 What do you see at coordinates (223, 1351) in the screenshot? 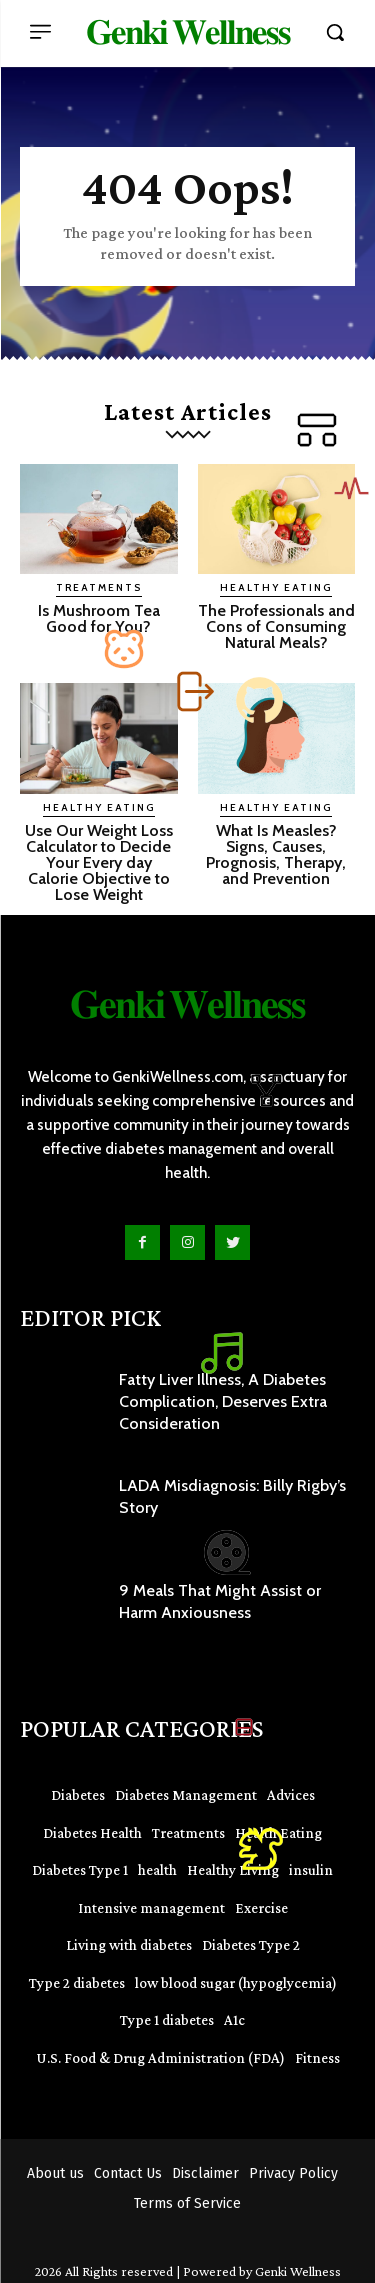
I see `access music files or audio content` at bounding box center [223, 1351].